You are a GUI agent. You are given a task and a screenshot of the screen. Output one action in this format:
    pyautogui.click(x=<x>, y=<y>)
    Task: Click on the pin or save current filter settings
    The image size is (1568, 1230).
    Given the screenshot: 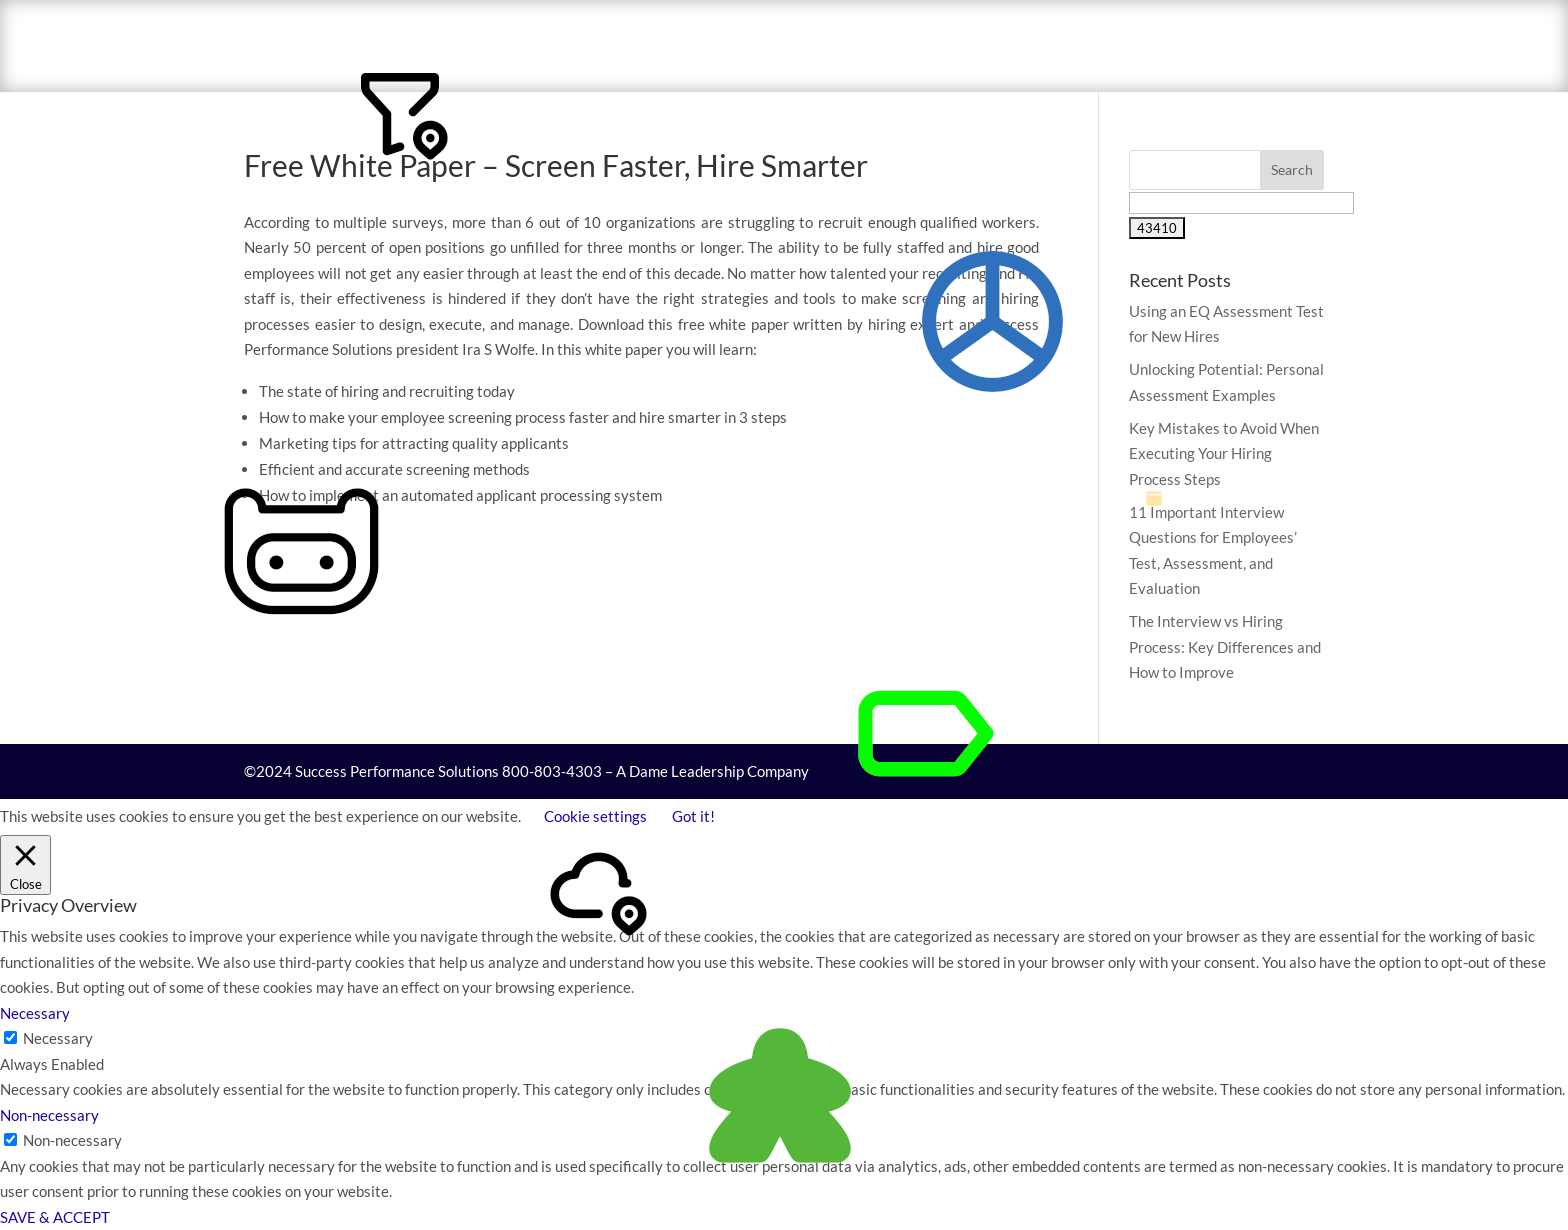 What is the action you would take?
    pyautogui.click(x=400, y=112)
    